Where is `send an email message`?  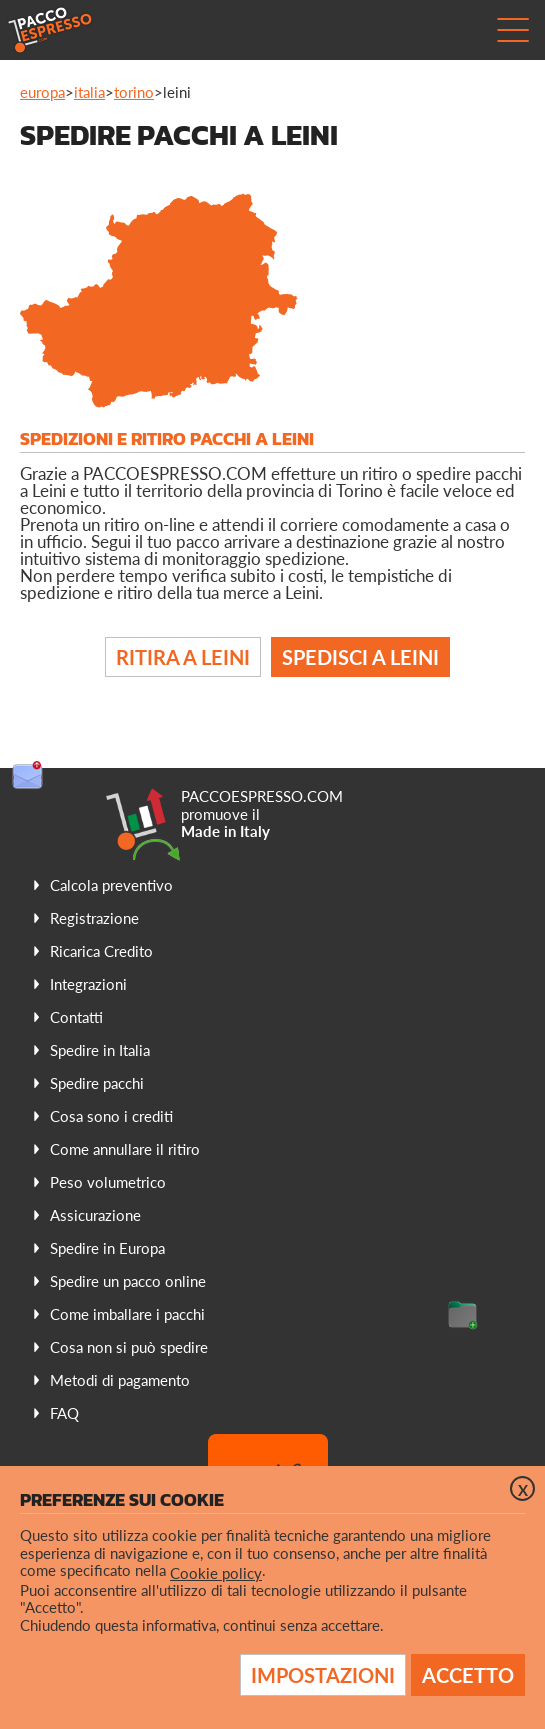
send an email message is located at coordinates (27, 776).